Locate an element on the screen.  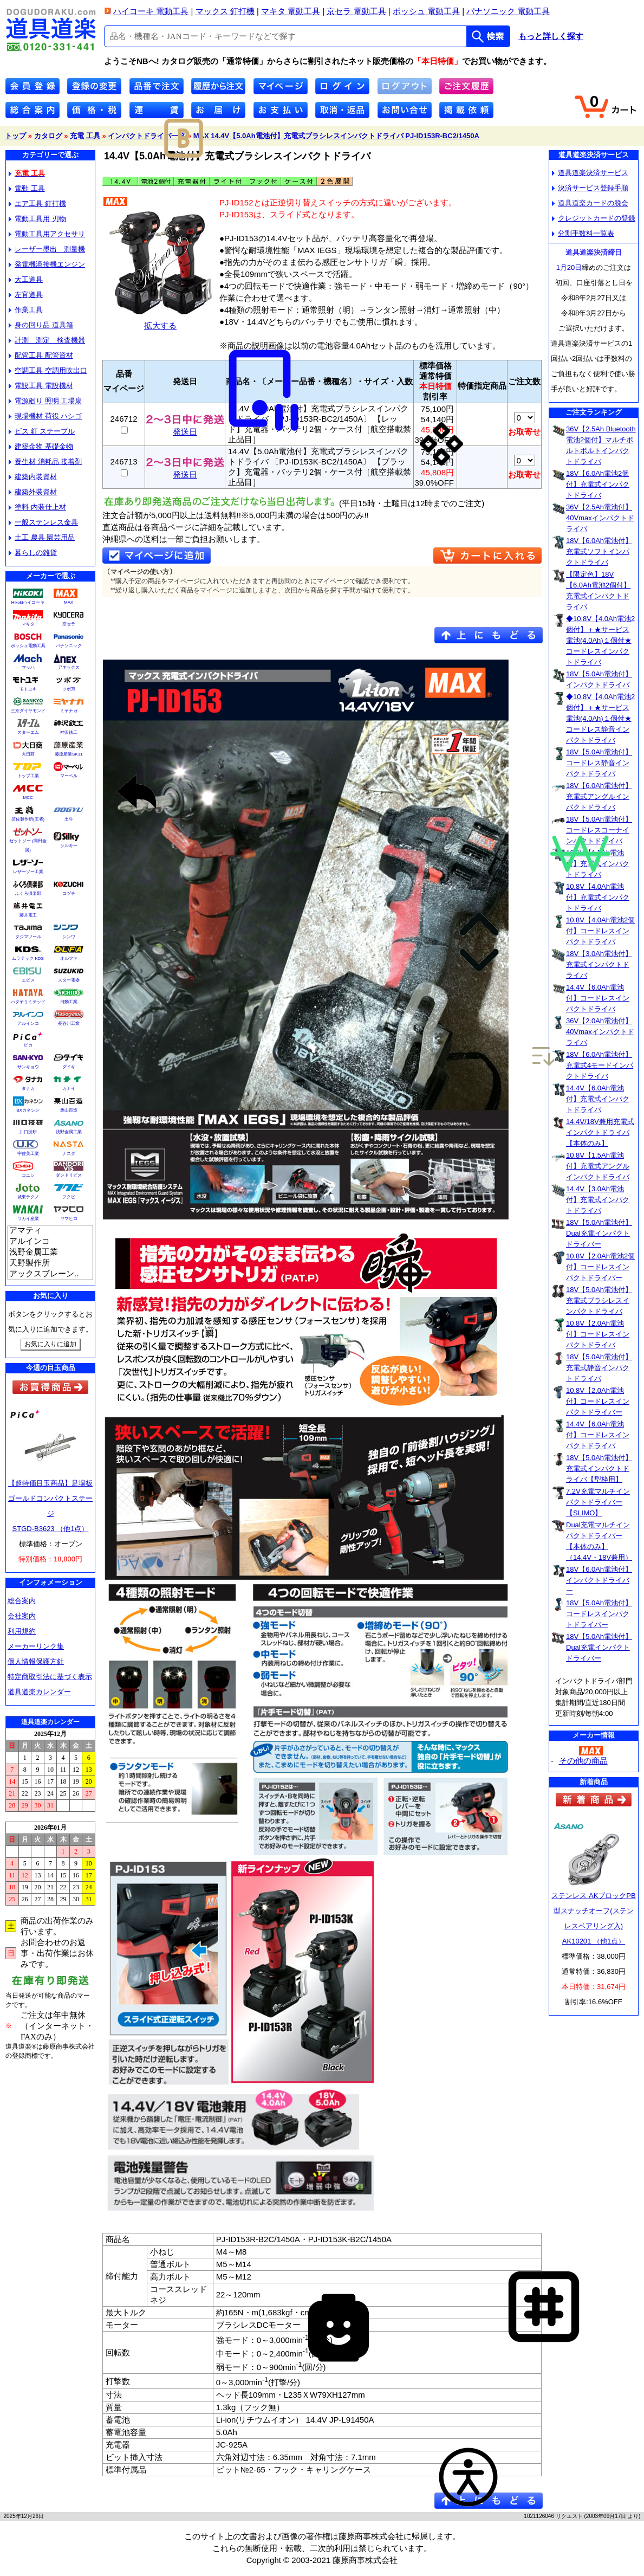
indicates south korean won currency is located at coordinates (580, 851).